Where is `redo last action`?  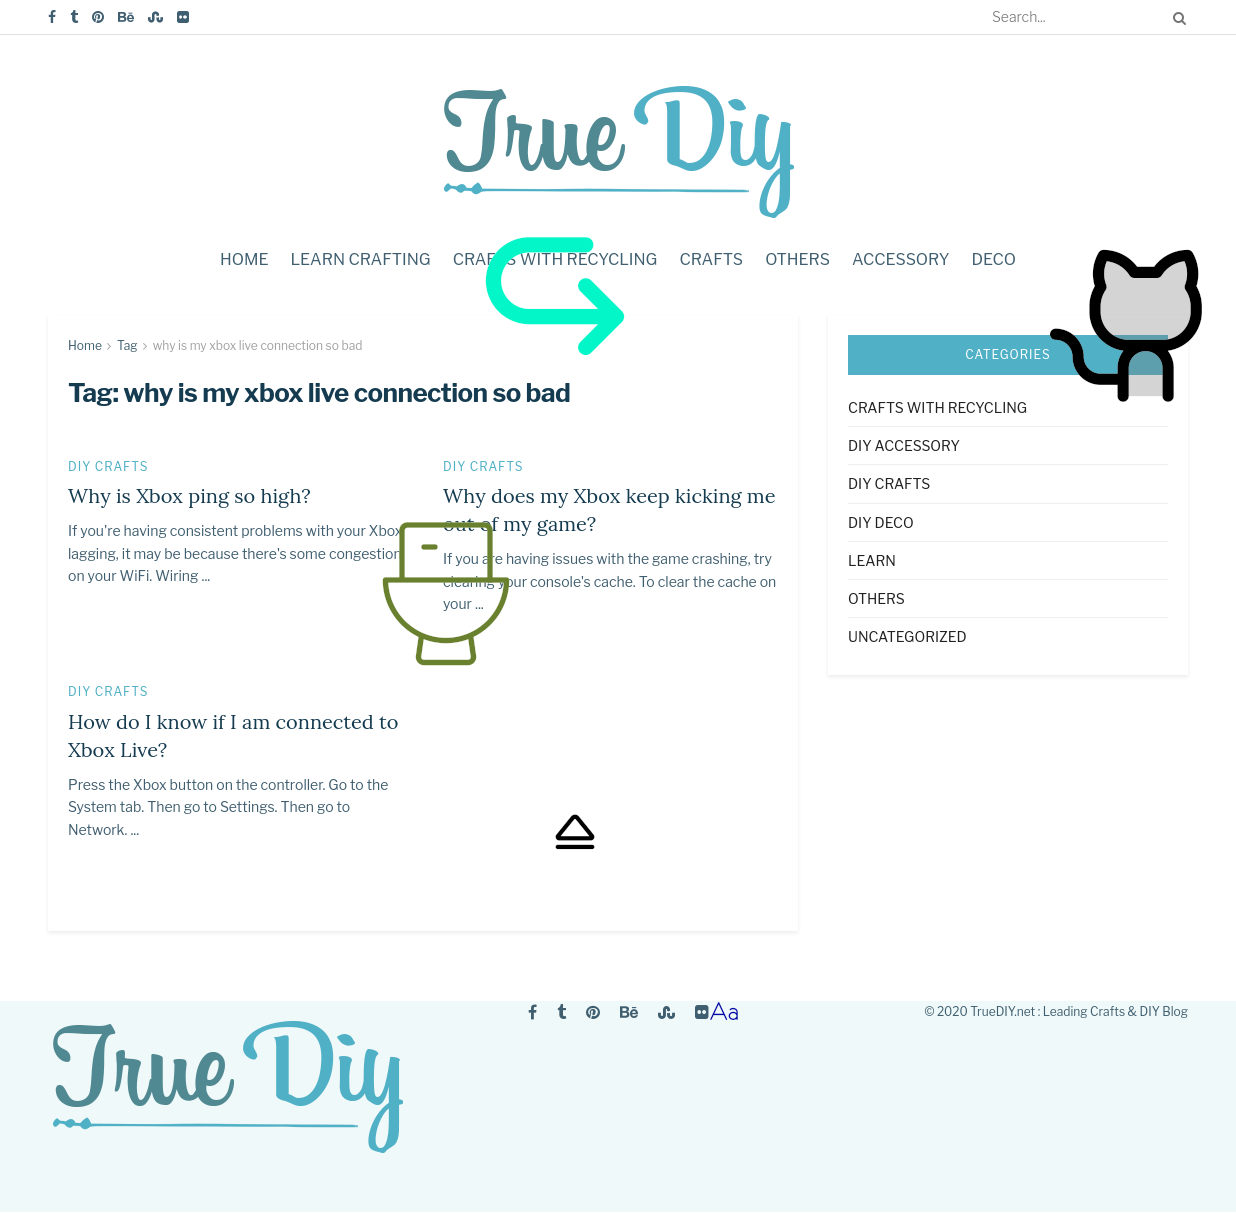 redo last action is located at coordinates (555, 291).